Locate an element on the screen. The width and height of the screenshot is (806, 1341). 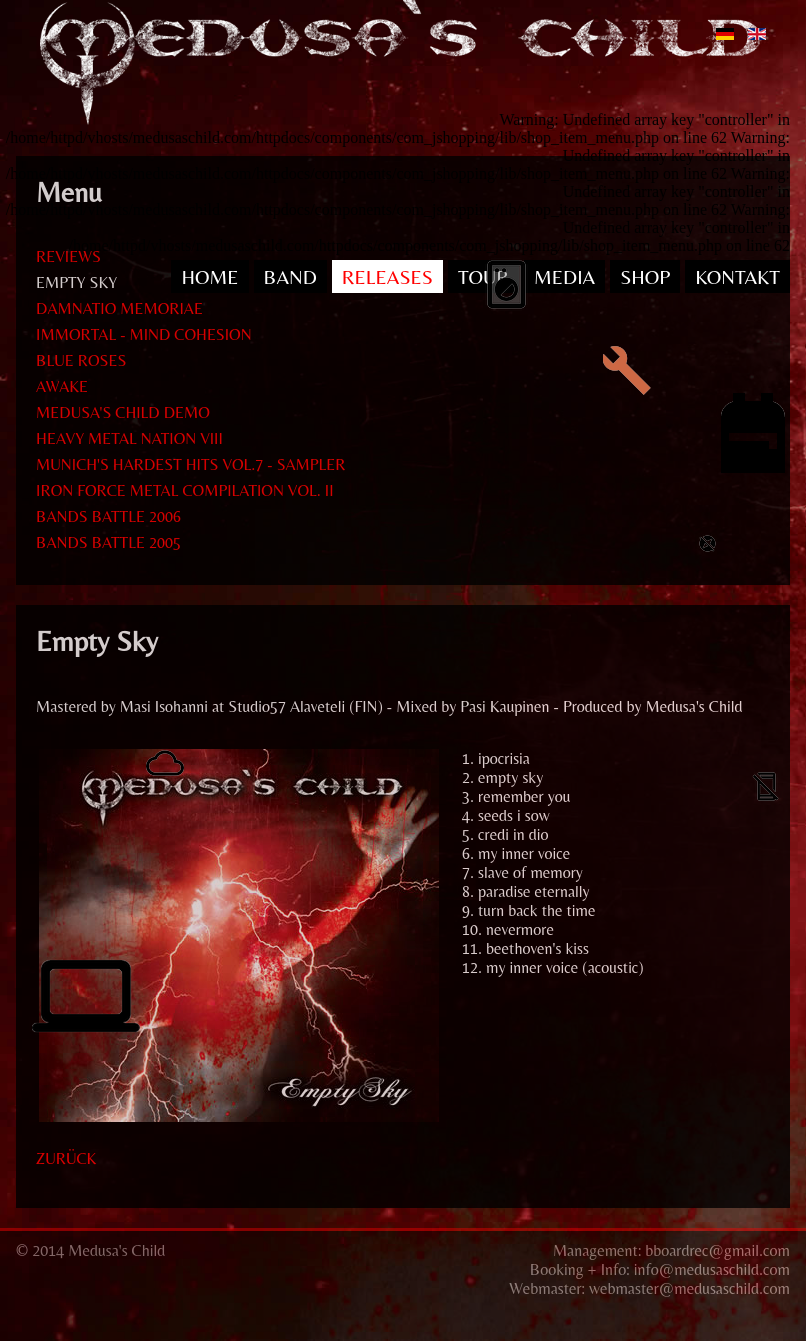
view current weather conditions is located at coordinates (165, 763).